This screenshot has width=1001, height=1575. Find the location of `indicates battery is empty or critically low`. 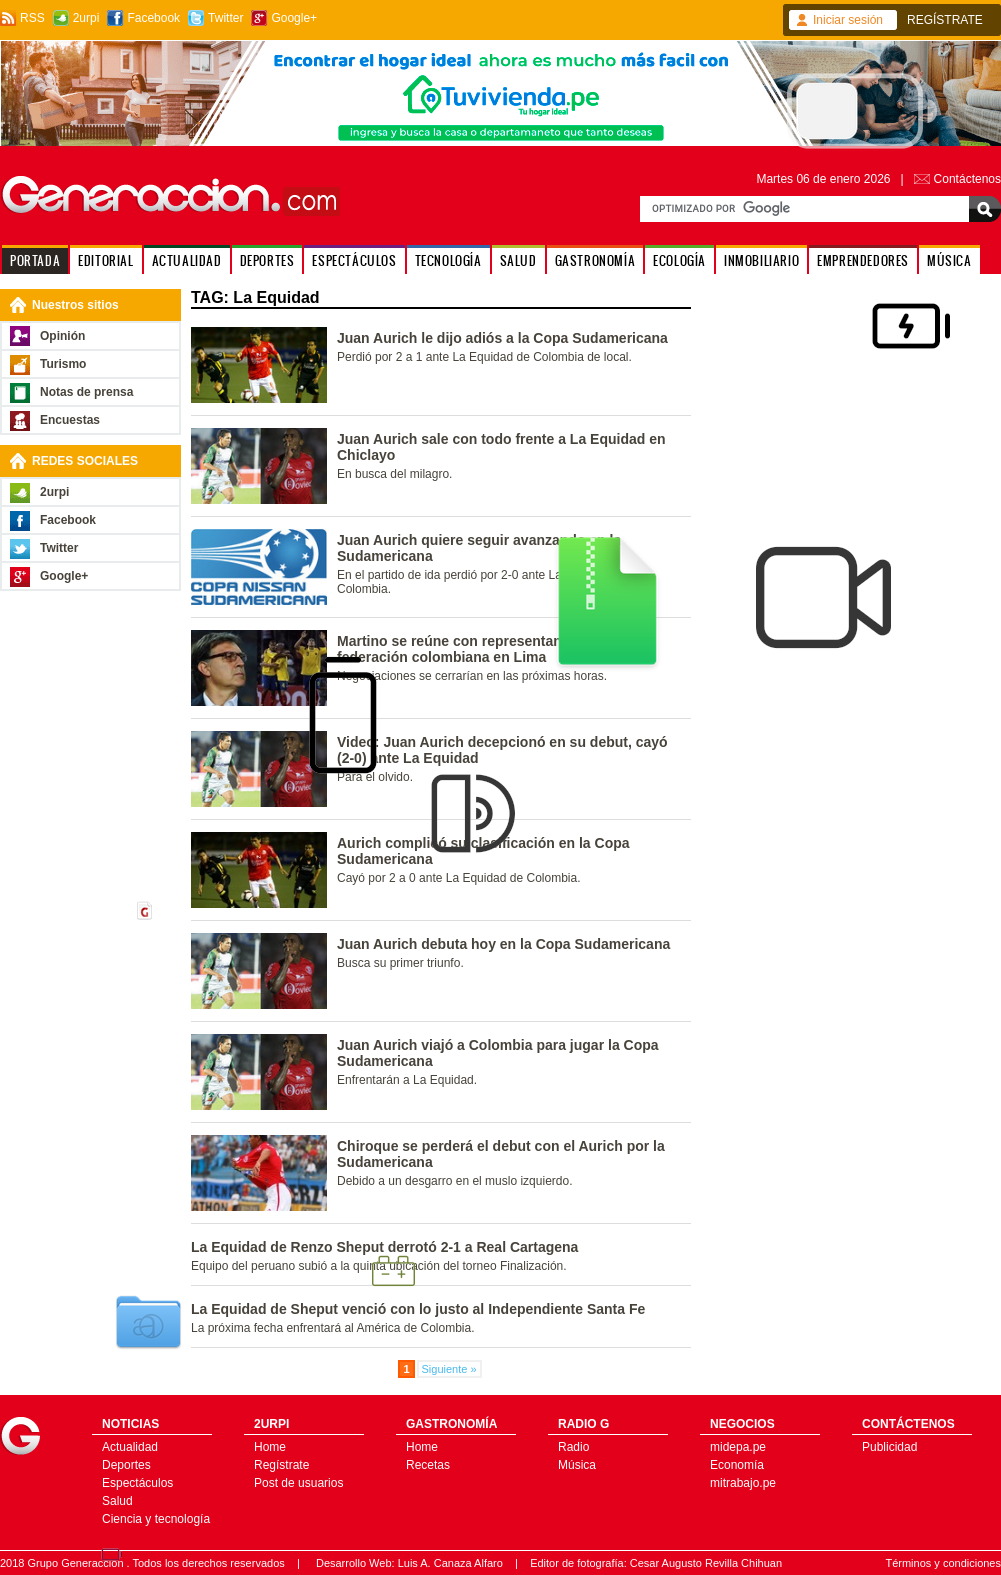

indicates battery is empty or critically low is located at coordinates (343, 717).